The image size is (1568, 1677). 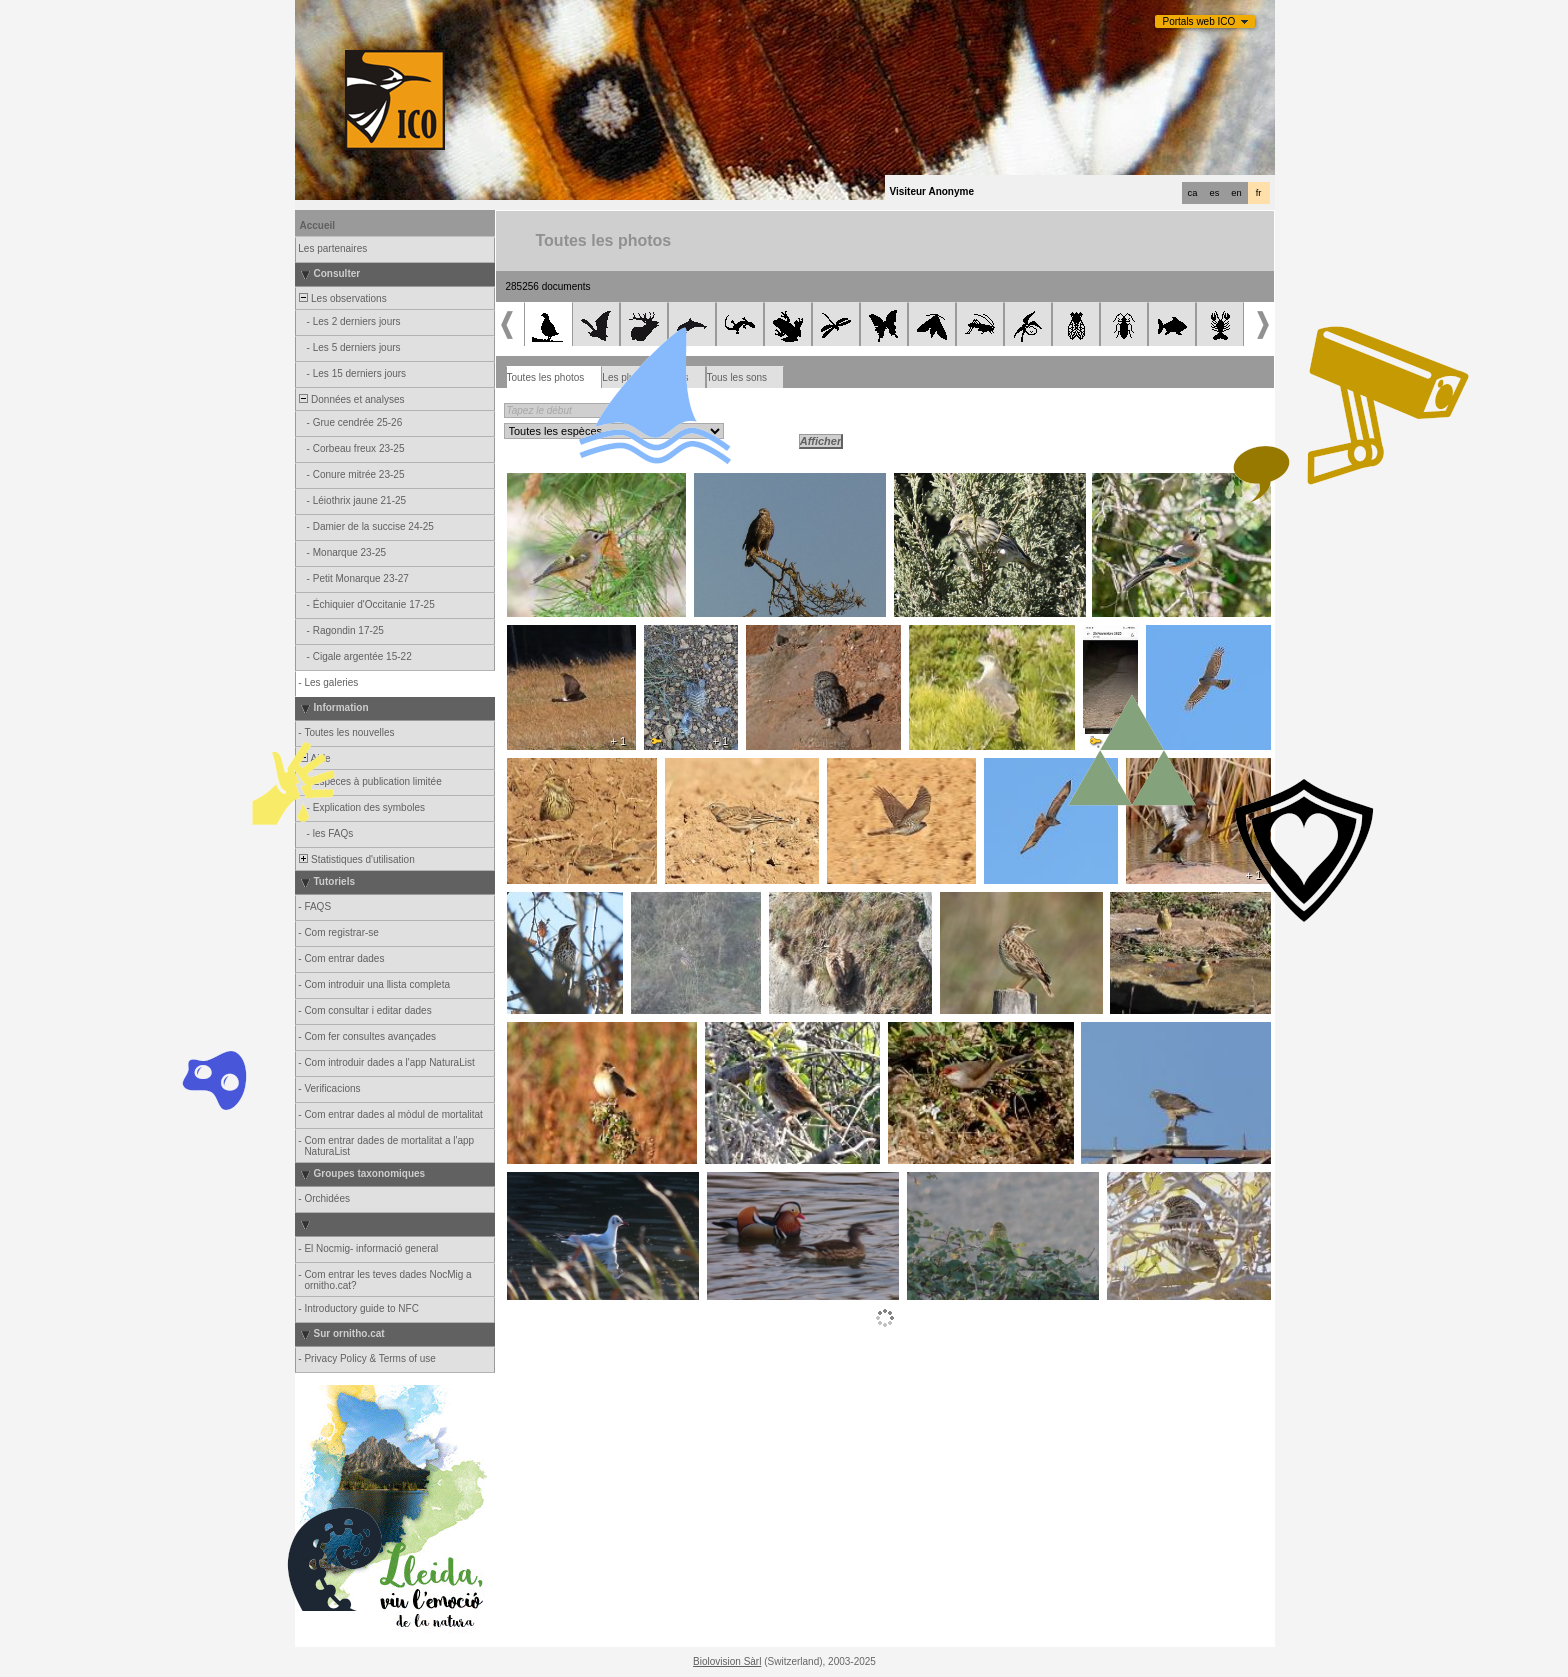 I want to click on the legend of zelda triforce symbol, so click(x=1132, y=750).